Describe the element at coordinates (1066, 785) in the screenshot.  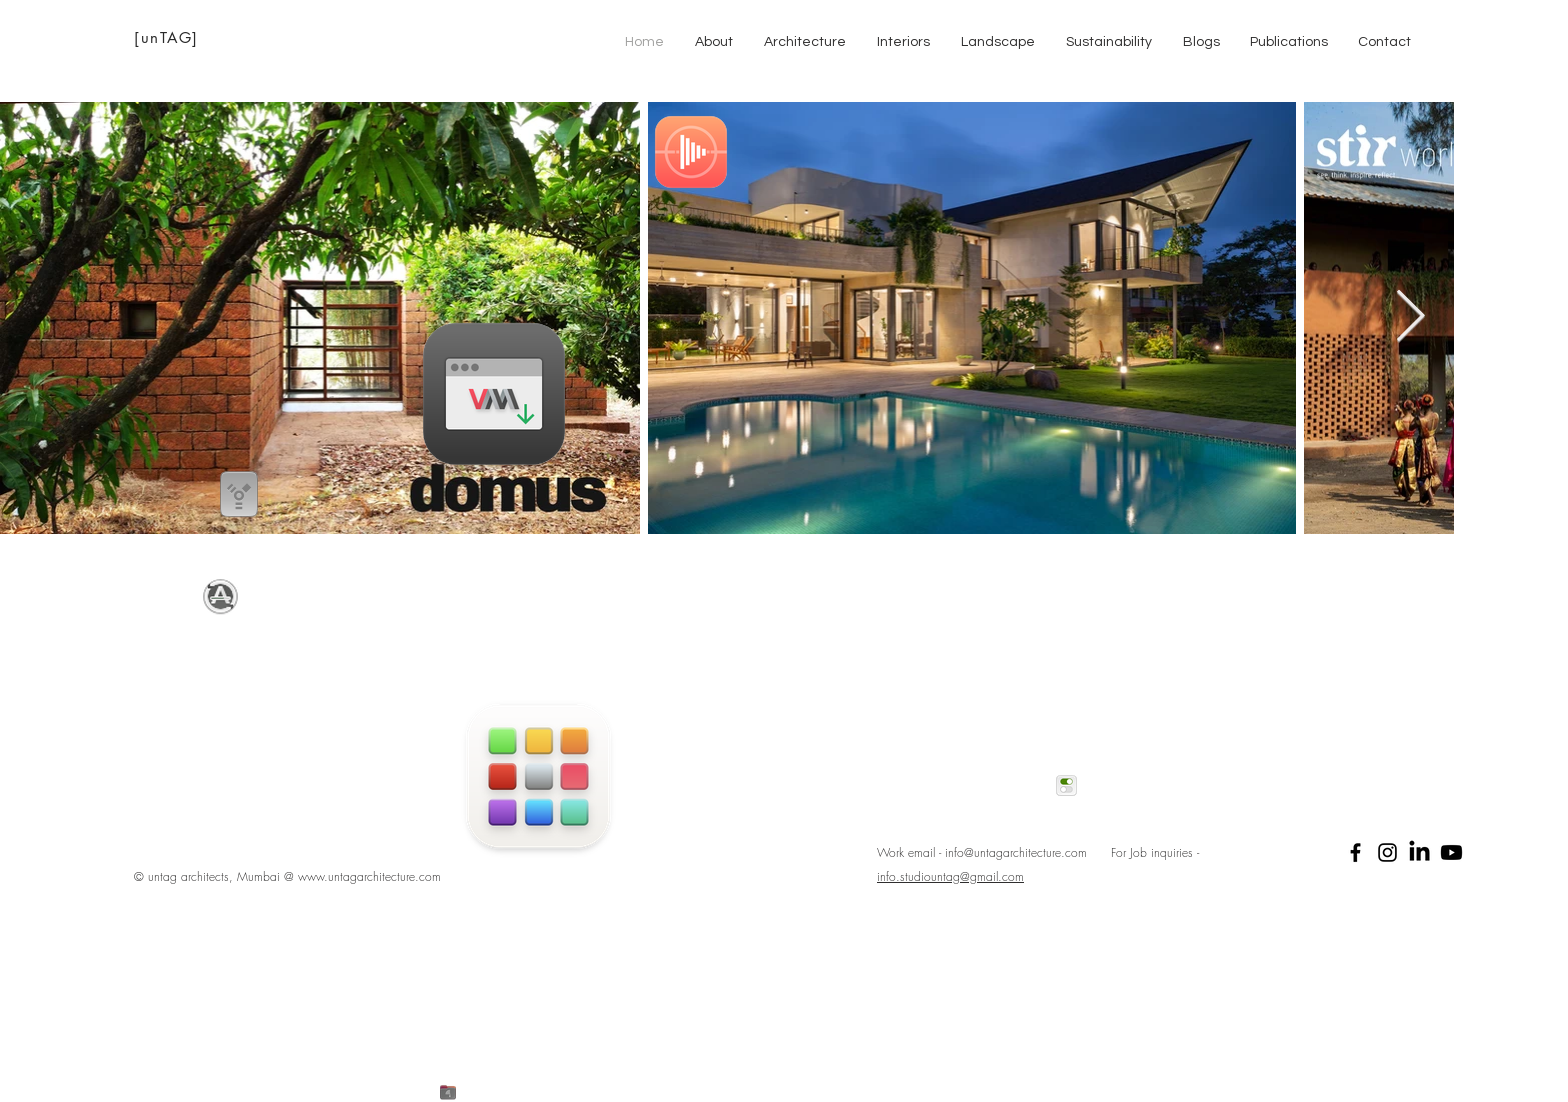
I see `open unity tweak tool settings` at that location.